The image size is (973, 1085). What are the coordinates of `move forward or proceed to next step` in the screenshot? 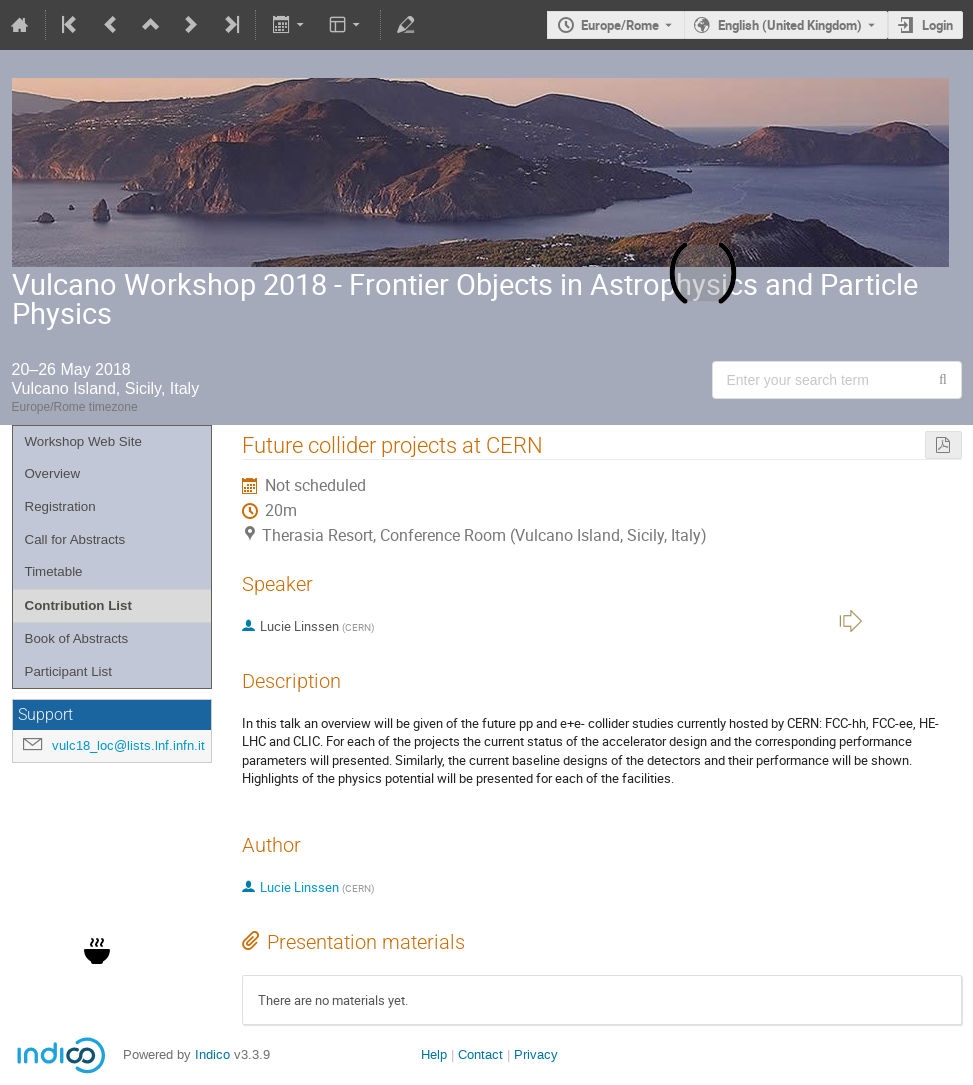 It's located at (850, 621).